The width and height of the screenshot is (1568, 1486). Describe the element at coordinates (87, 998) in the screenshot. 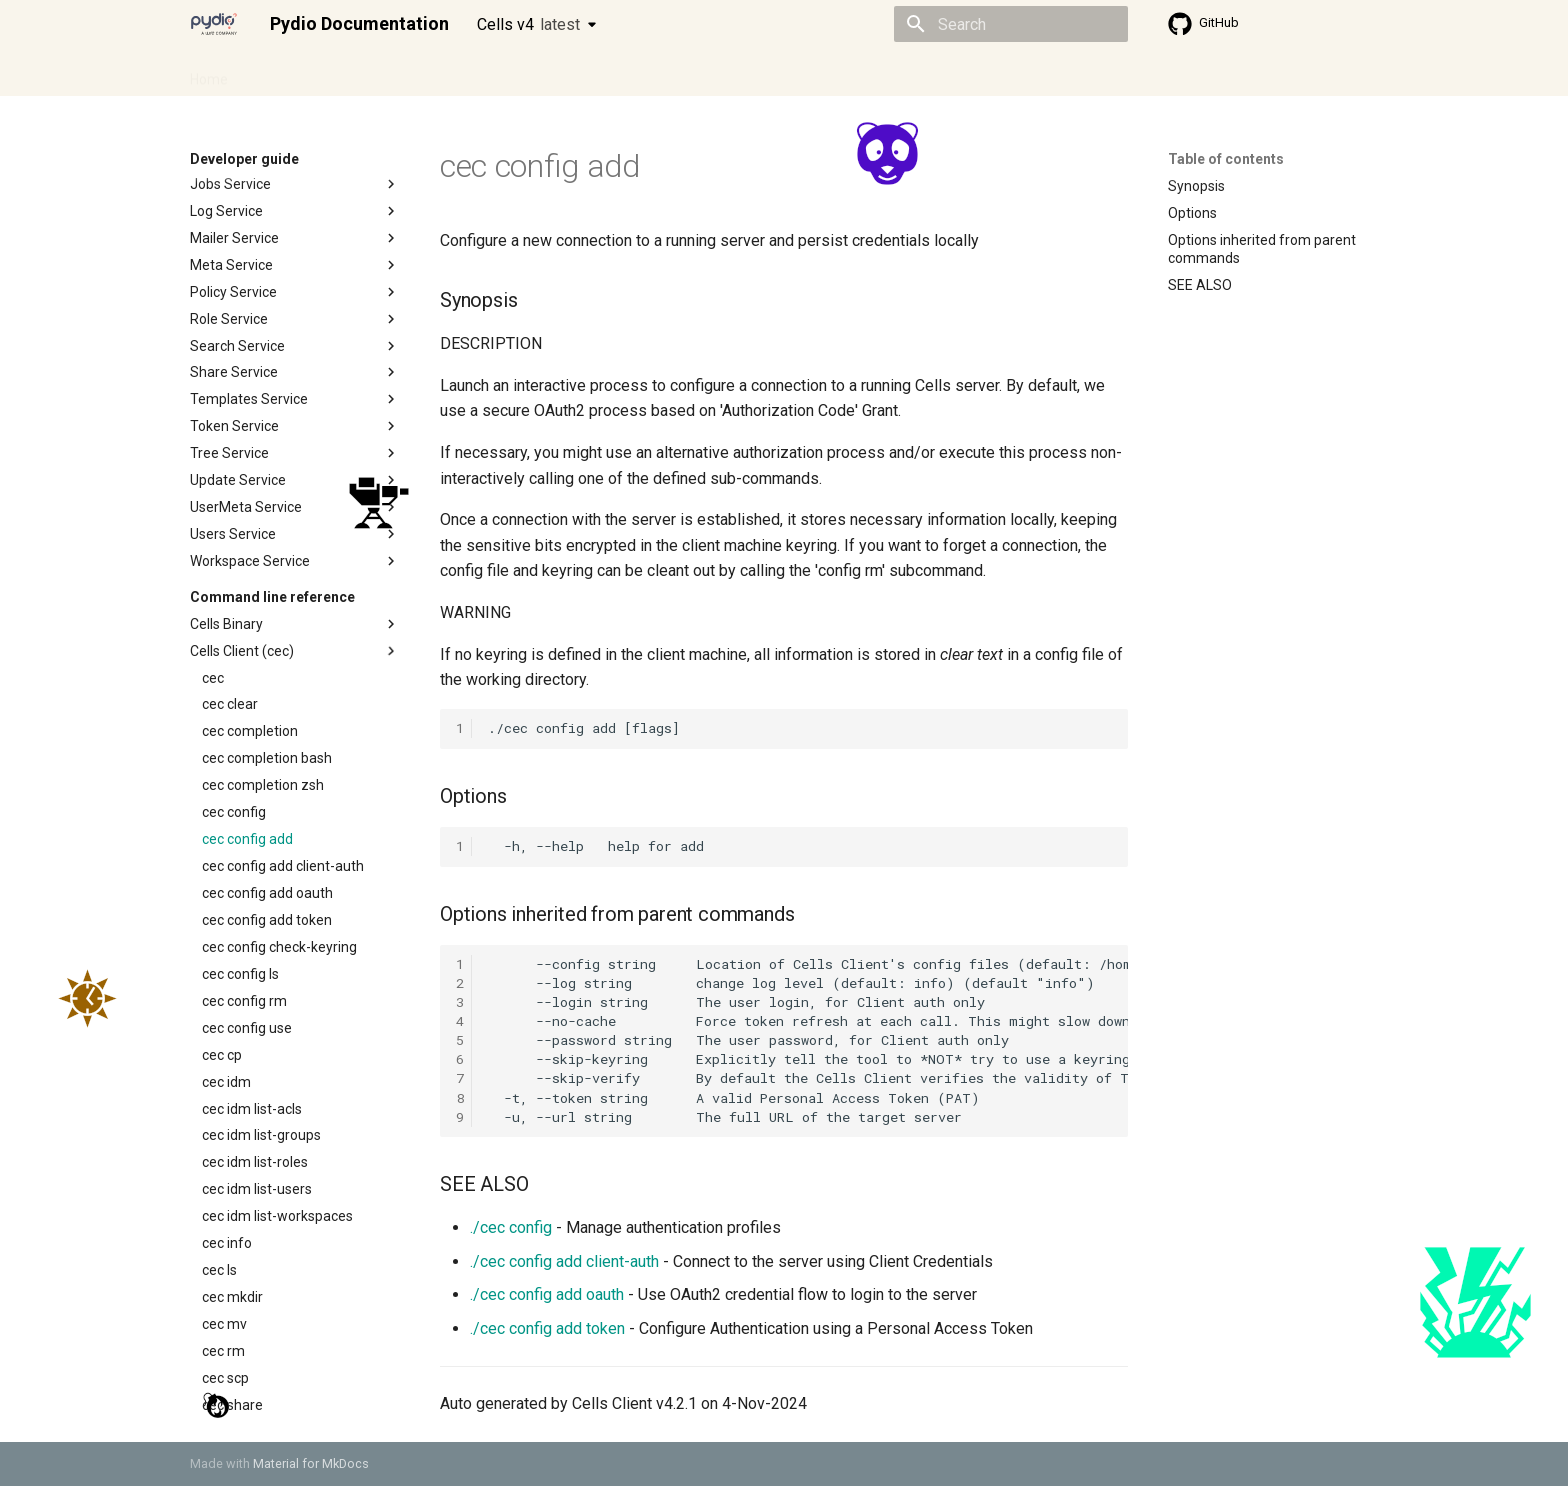

I see `view or set sun-based time settings` at that location.